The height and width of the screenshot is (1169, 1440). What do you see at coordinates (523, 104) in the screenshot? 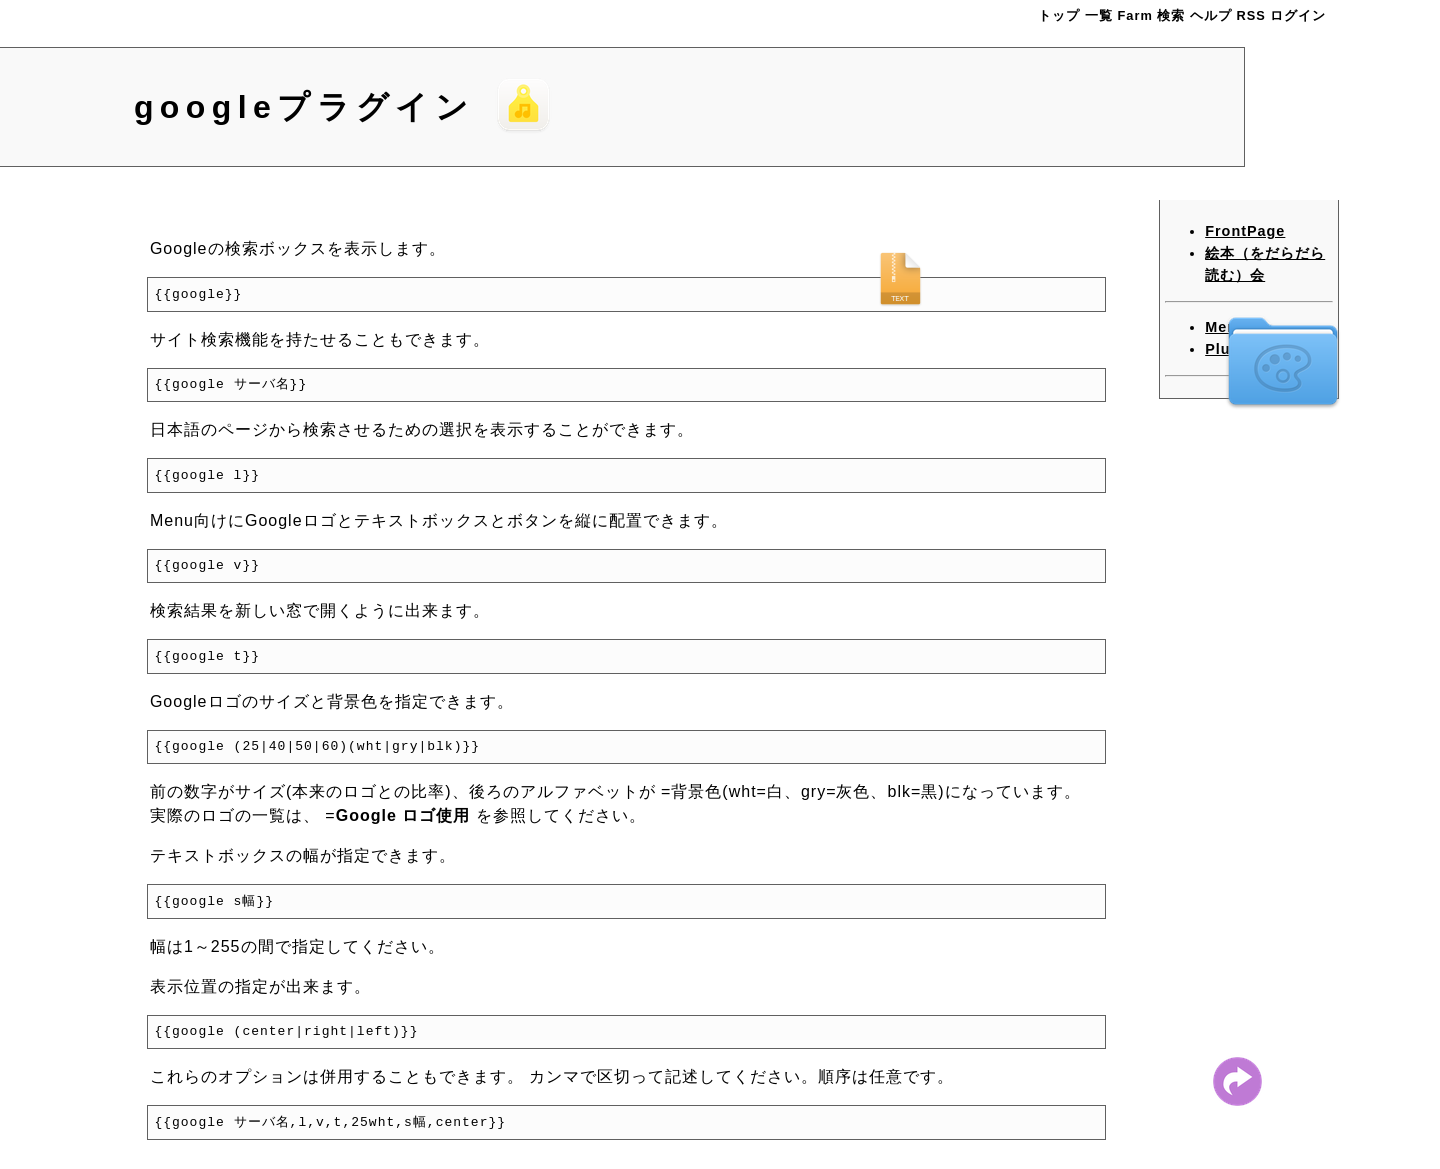
I see `open ear tag music metadata editor` at bounding box center [523, 104].